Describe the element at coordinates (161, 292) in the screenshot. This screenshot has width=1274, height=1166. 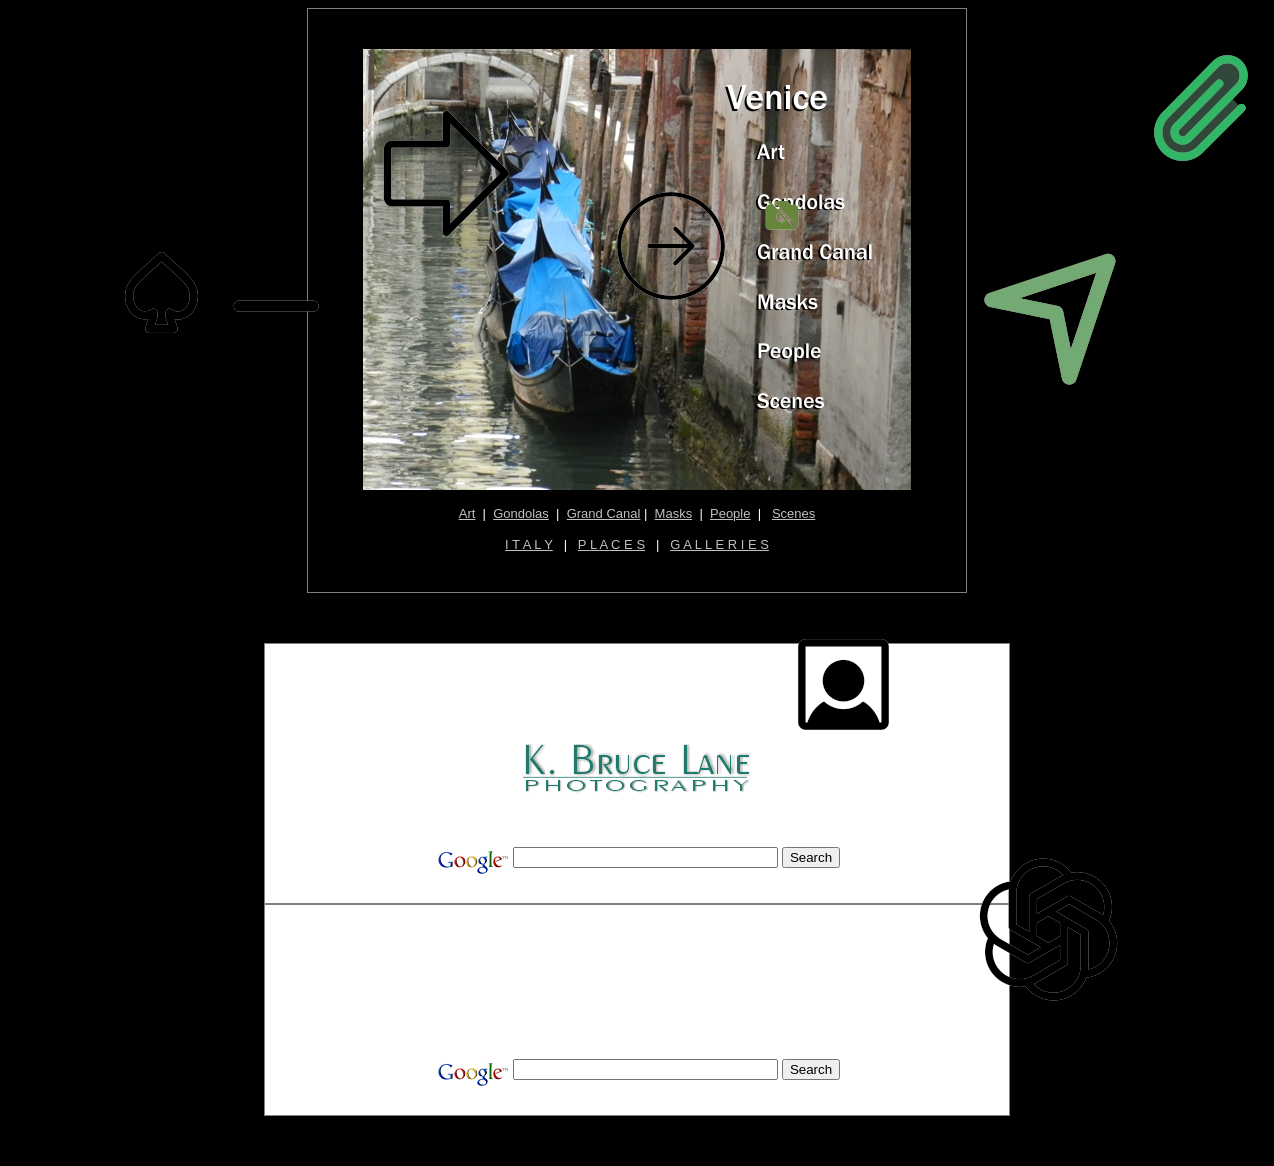
I see `spade suit symbol for card games` at that location.